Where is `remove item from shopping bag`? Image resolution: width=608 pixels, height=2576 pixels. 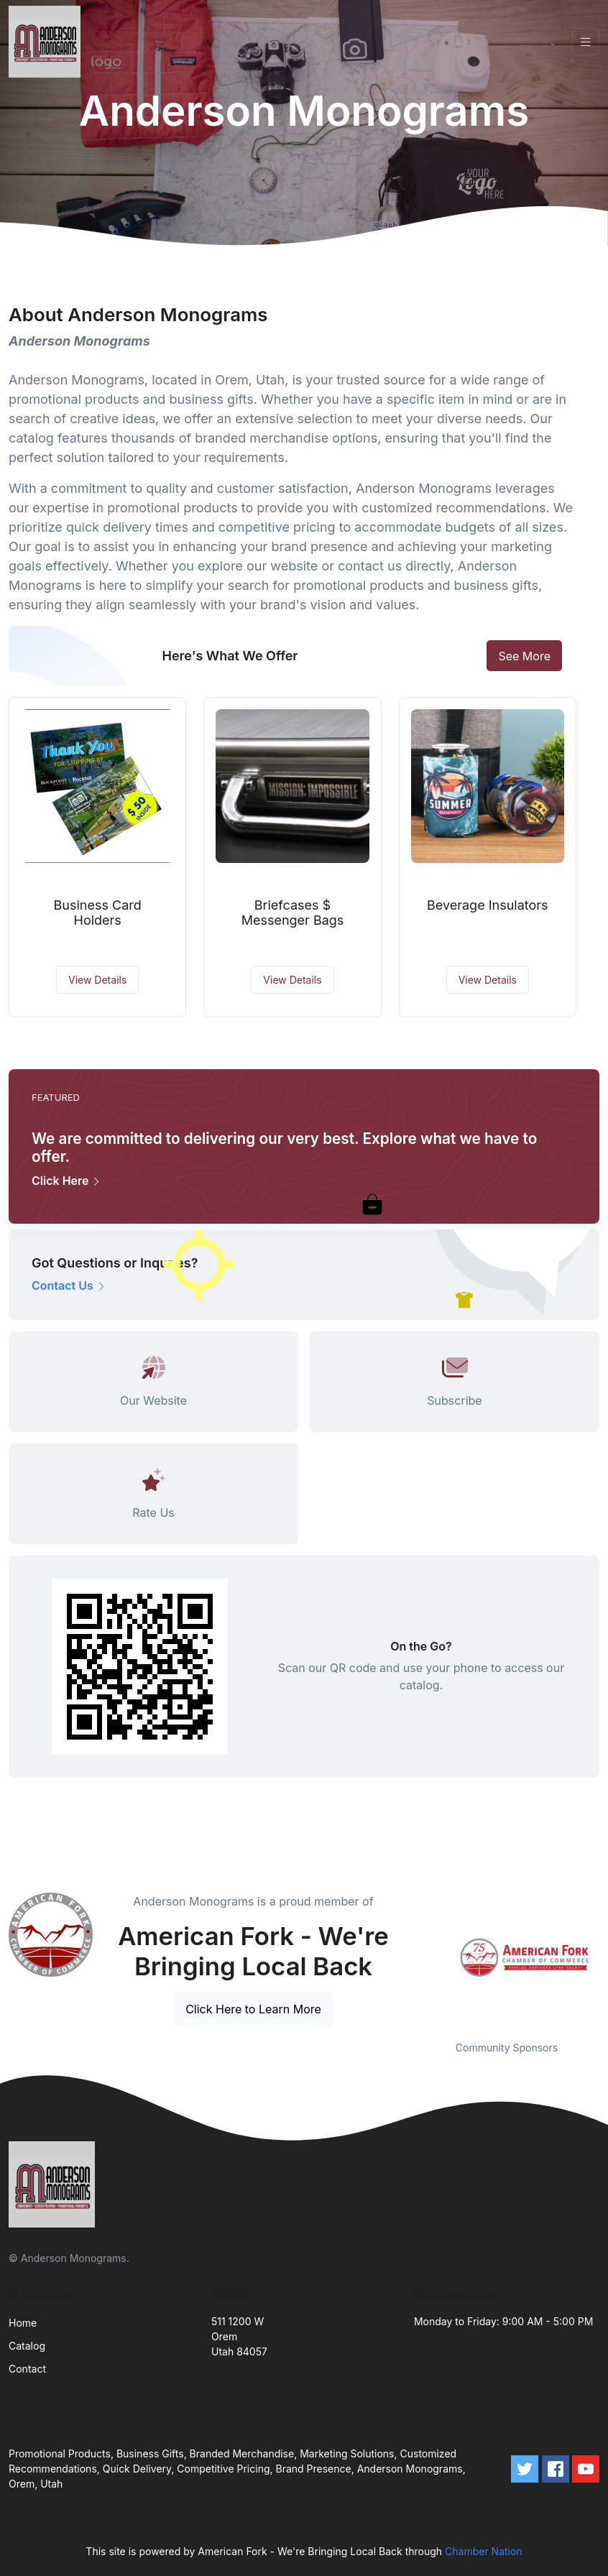 remove item from shopping bag is located at coordinates (372, 1204).